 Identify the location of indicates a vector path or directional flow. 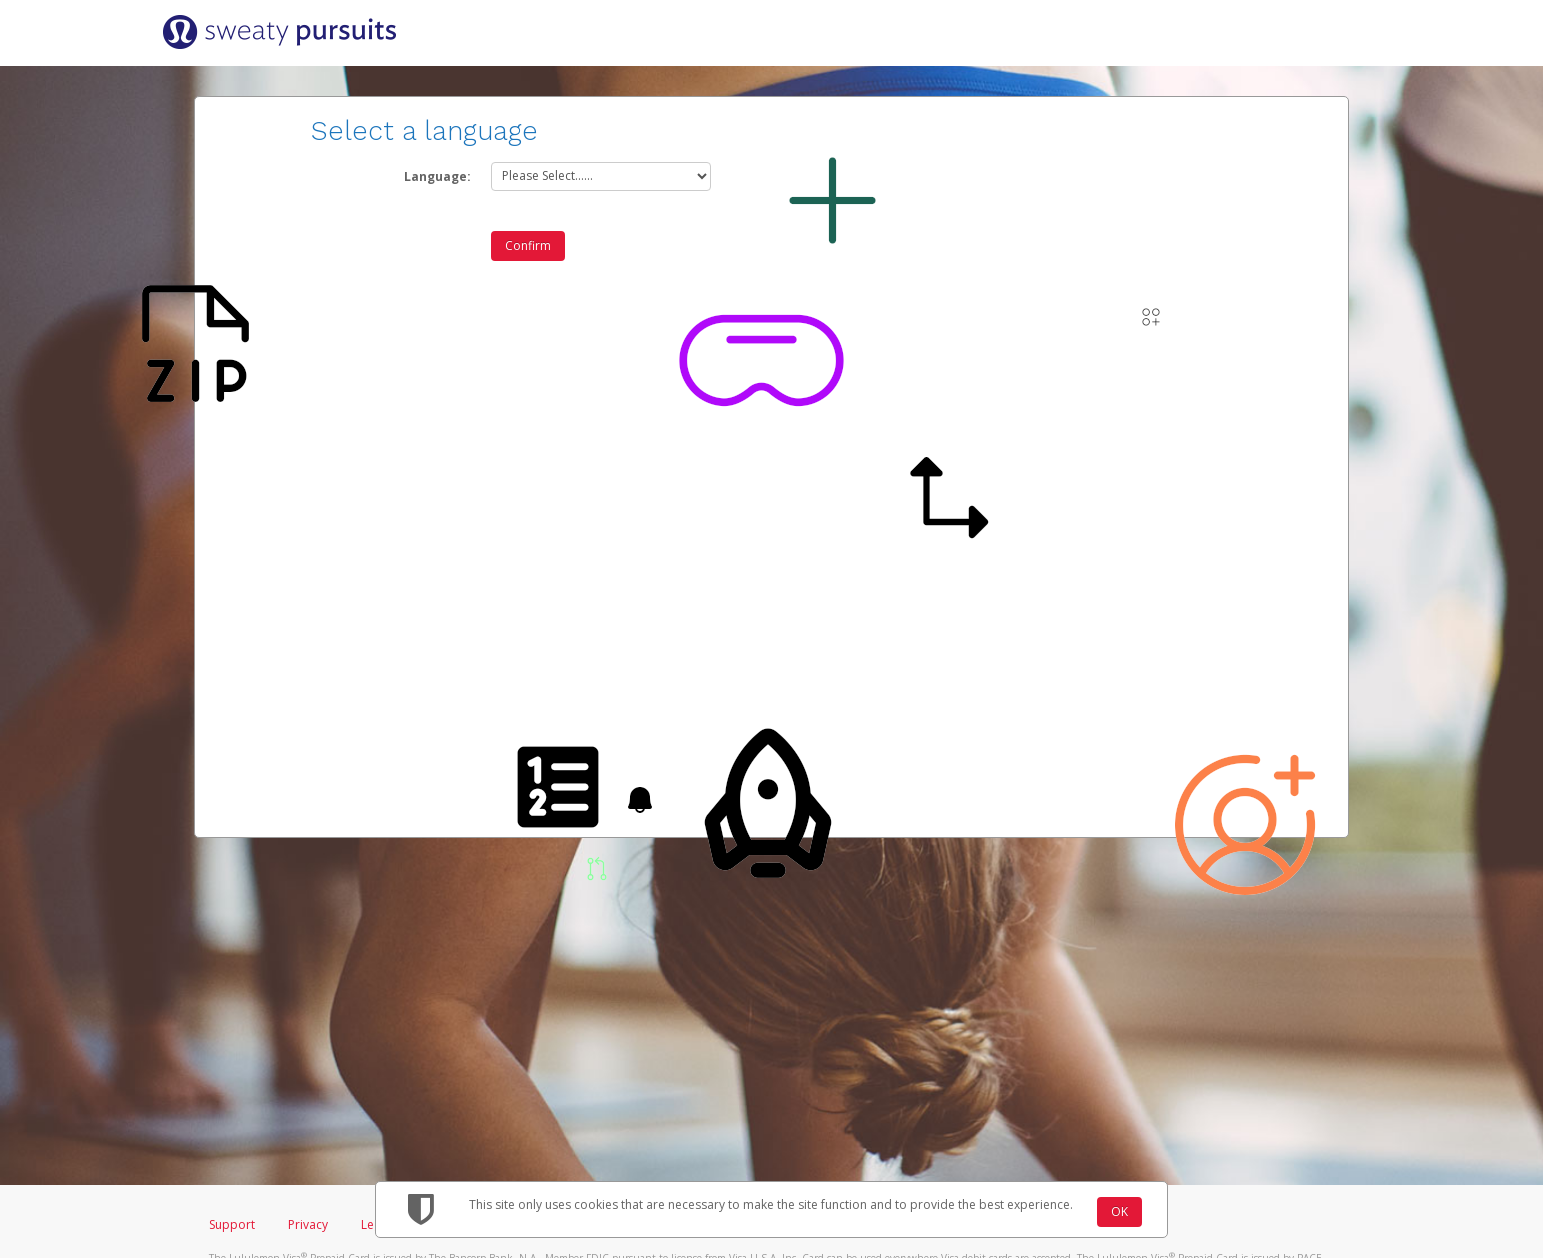
(946, 496).